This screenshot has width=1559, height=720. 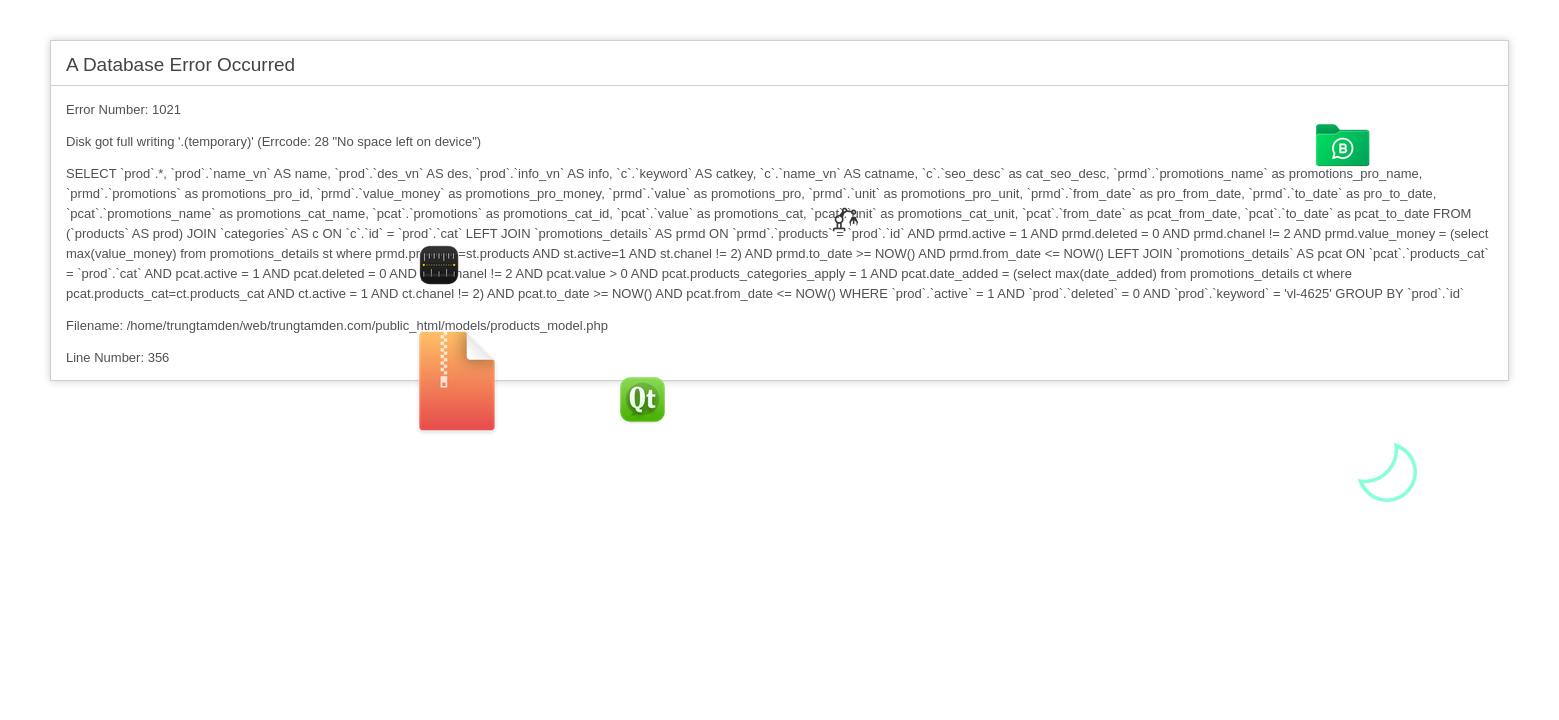 What do you see at coordinates (439, 265) in the screenshot?
I see `open the Measure app` at bounding box center [439, 265].